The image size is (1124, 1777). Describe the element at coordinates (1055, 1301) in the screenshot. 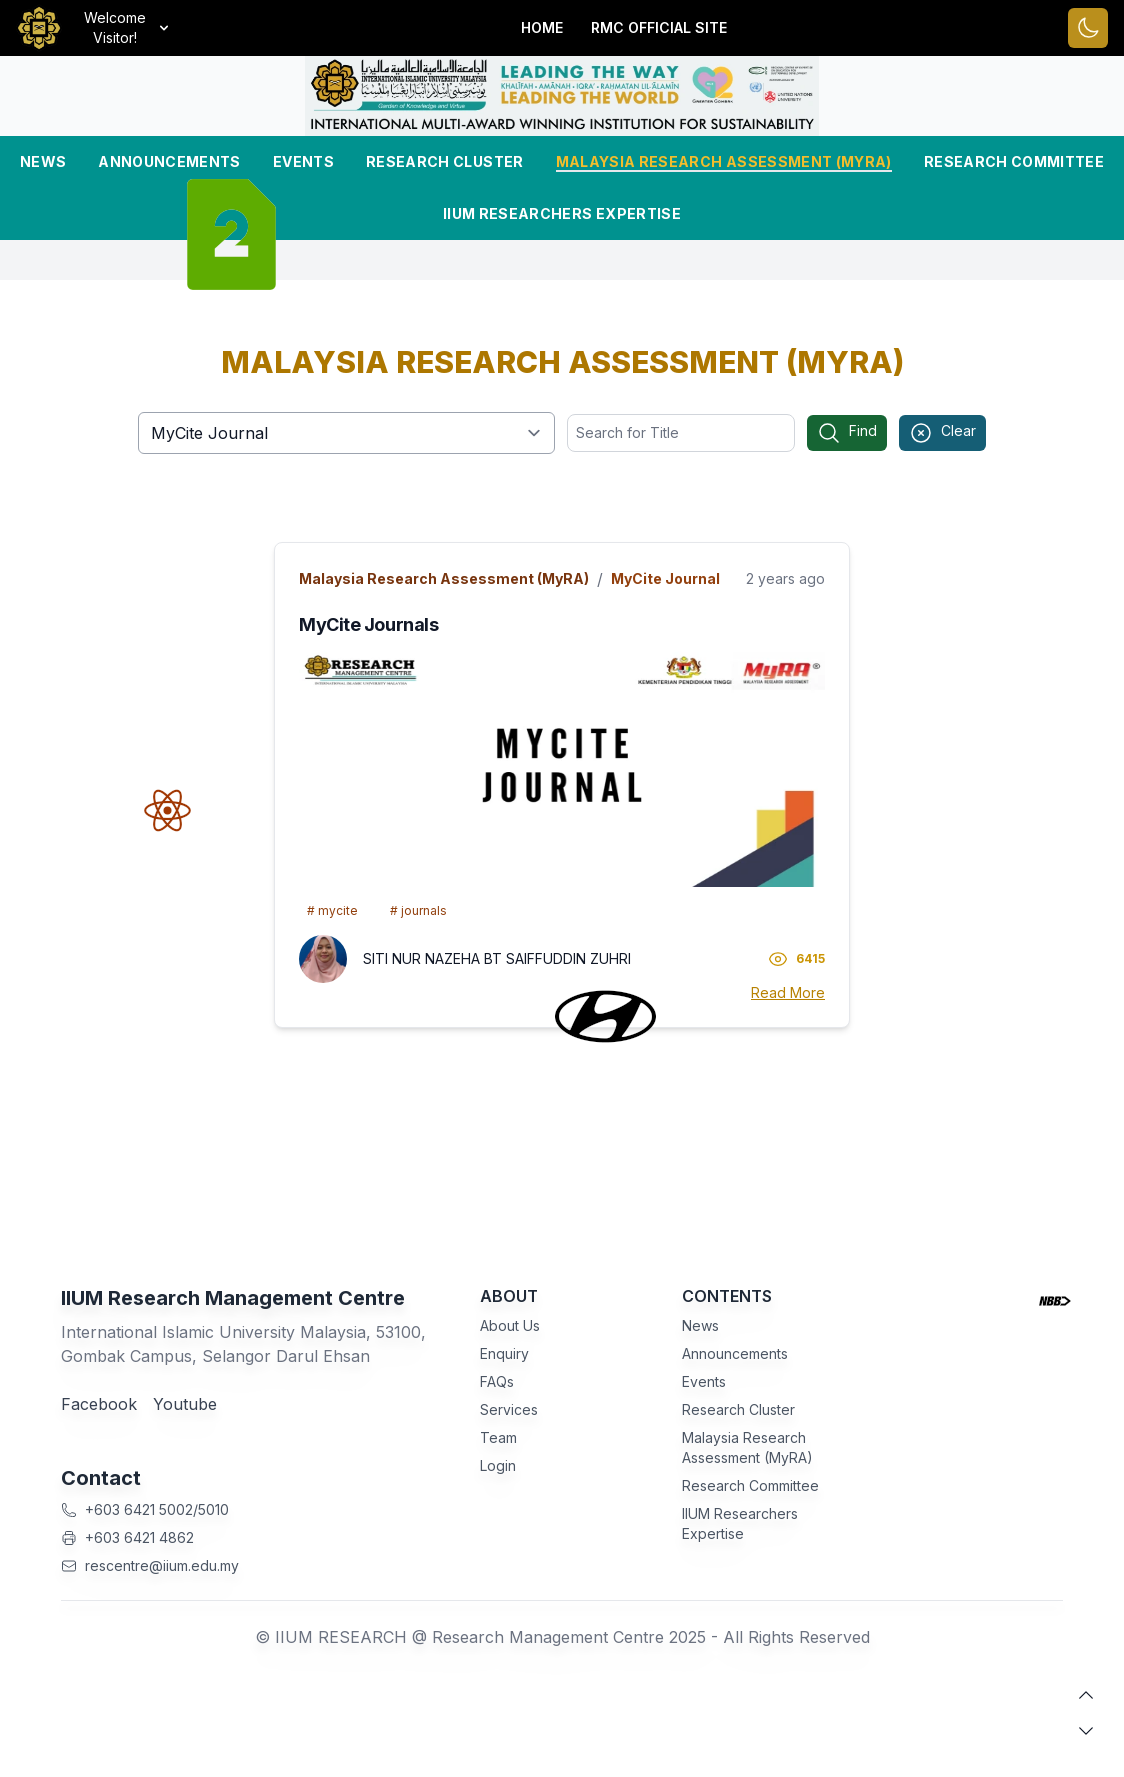

I see `NBB company logo` at that location.